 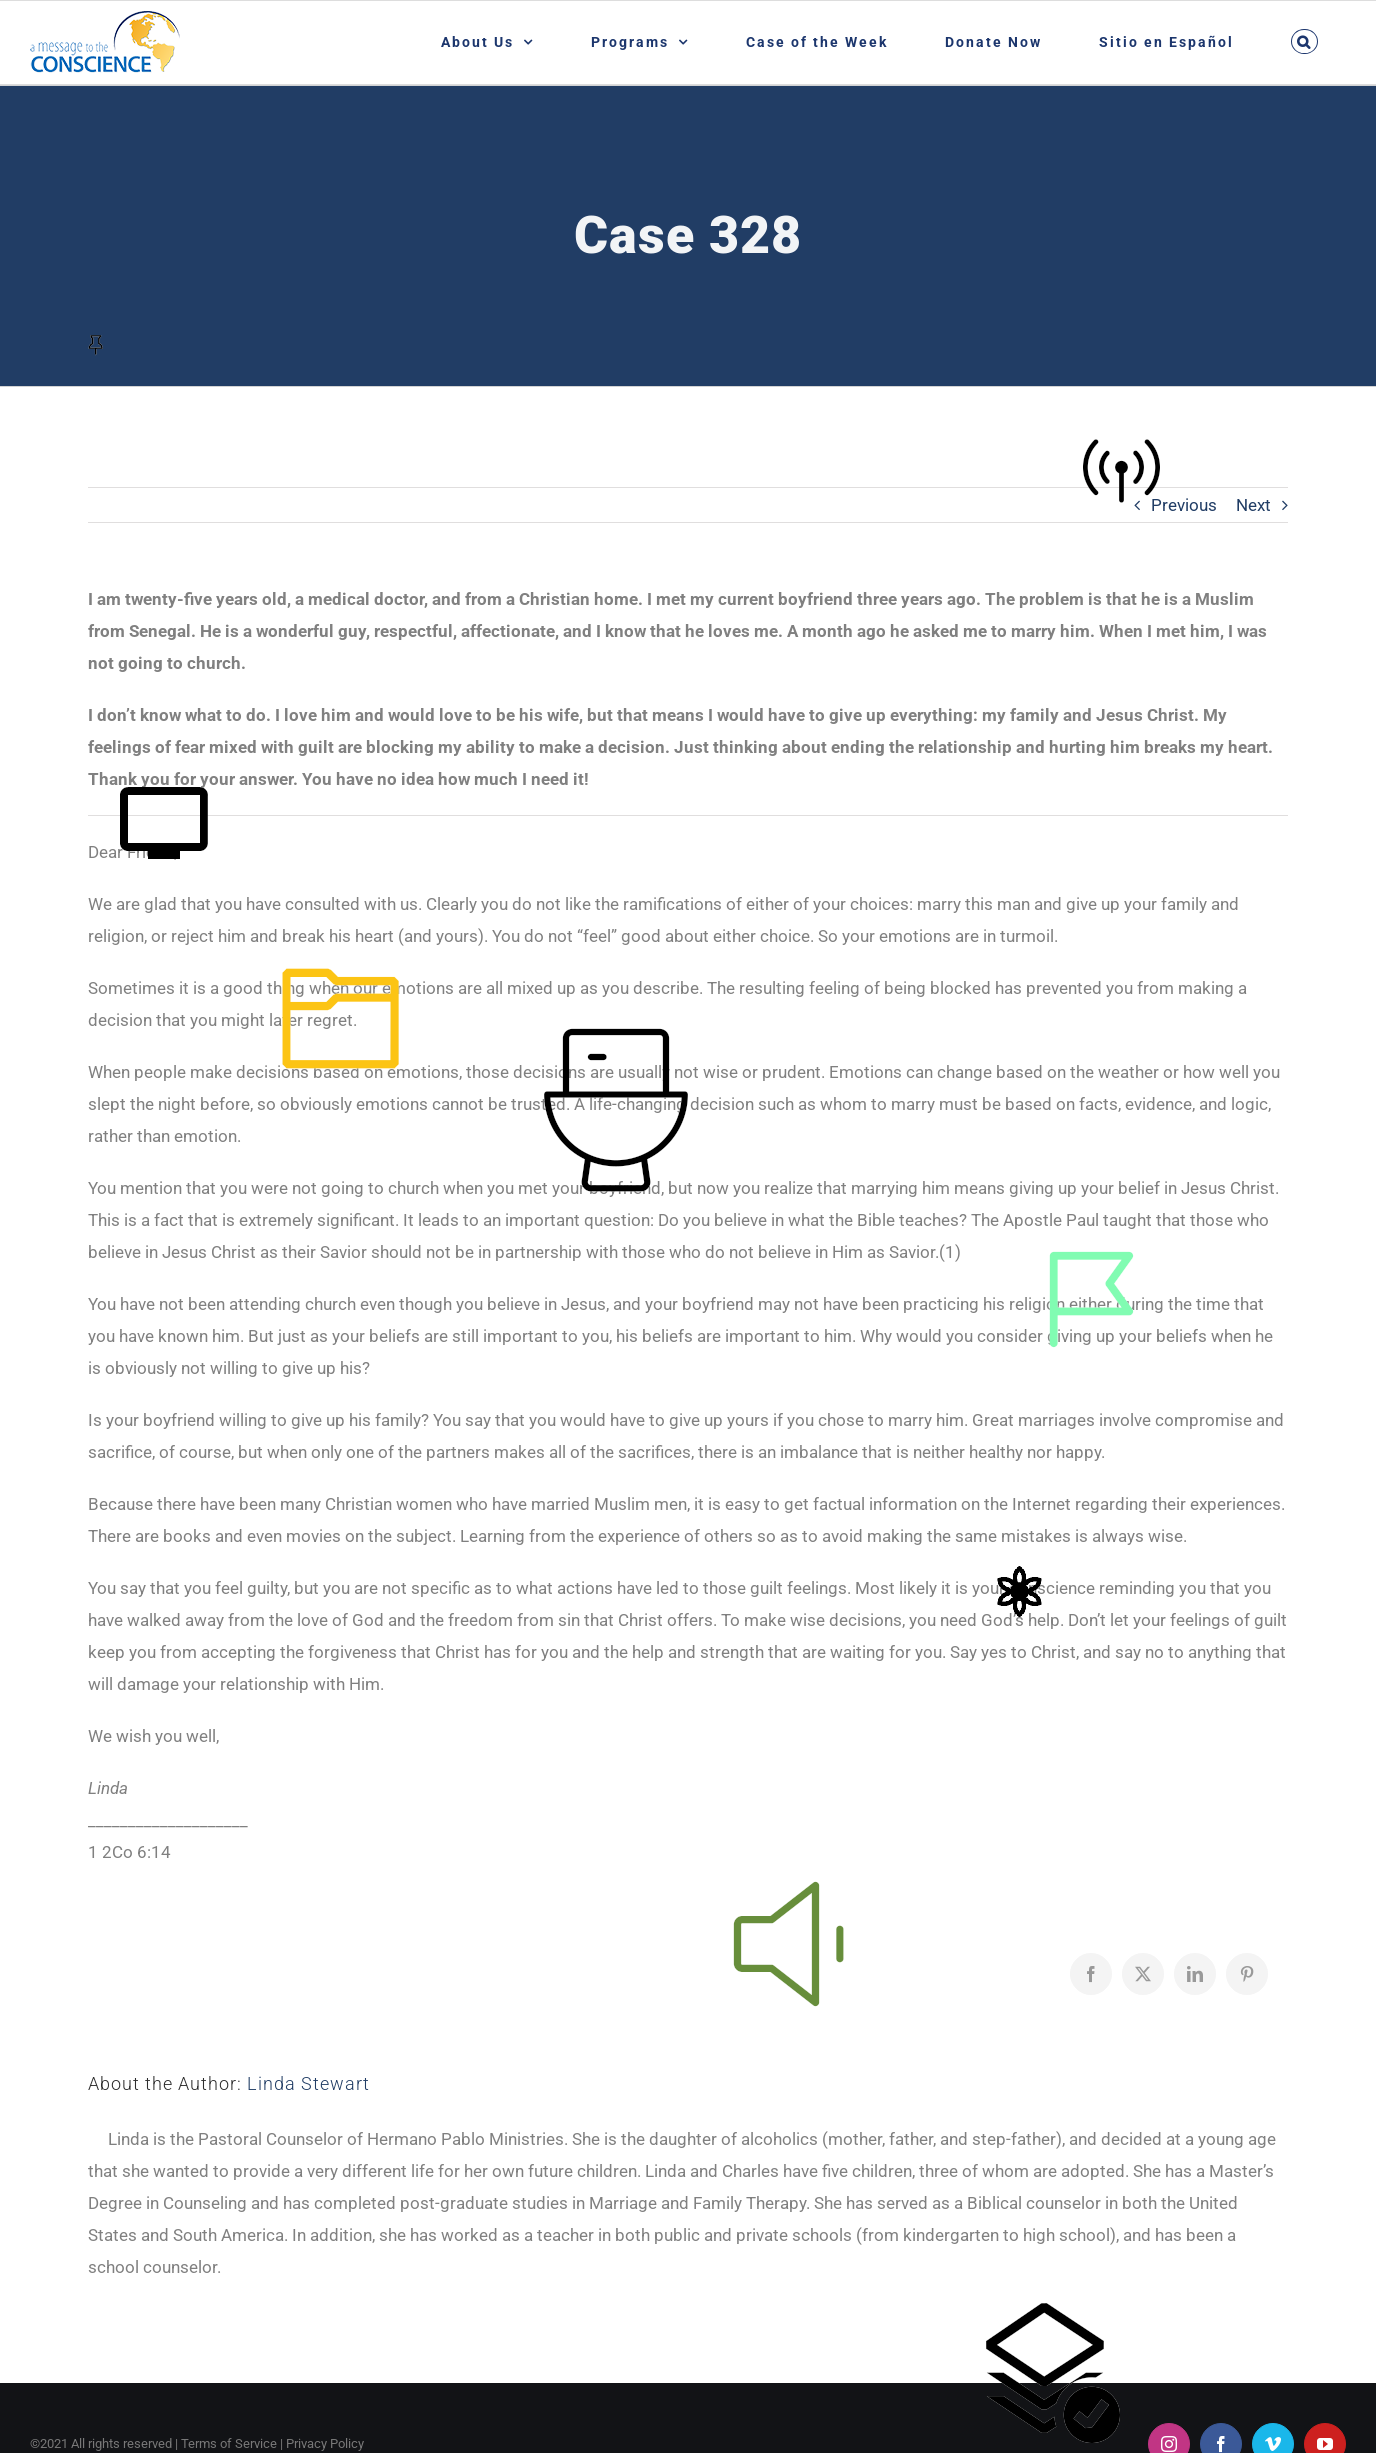 What do you see at coordinates (796, 1944) in the screenshot?
I see `adjust volume to low level` at bounding box center [796, 1944].